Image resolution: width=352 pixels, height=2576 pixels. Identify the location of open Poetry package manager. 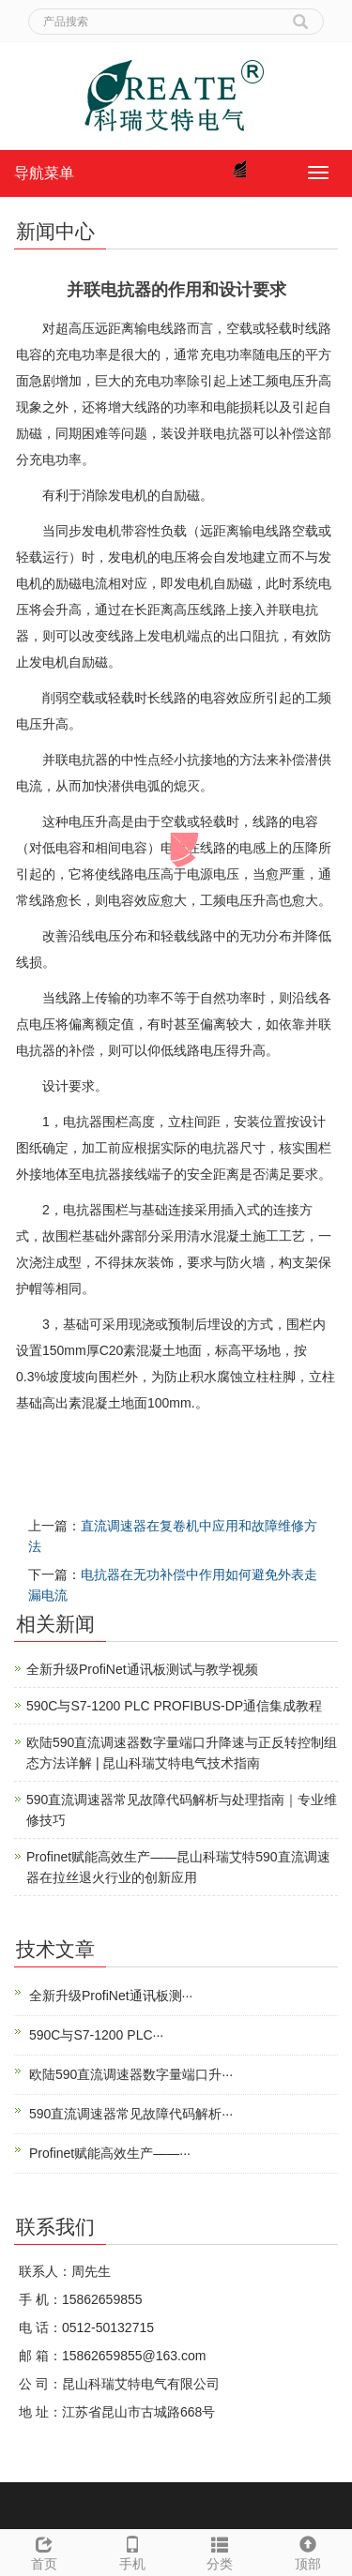
(184, 850).